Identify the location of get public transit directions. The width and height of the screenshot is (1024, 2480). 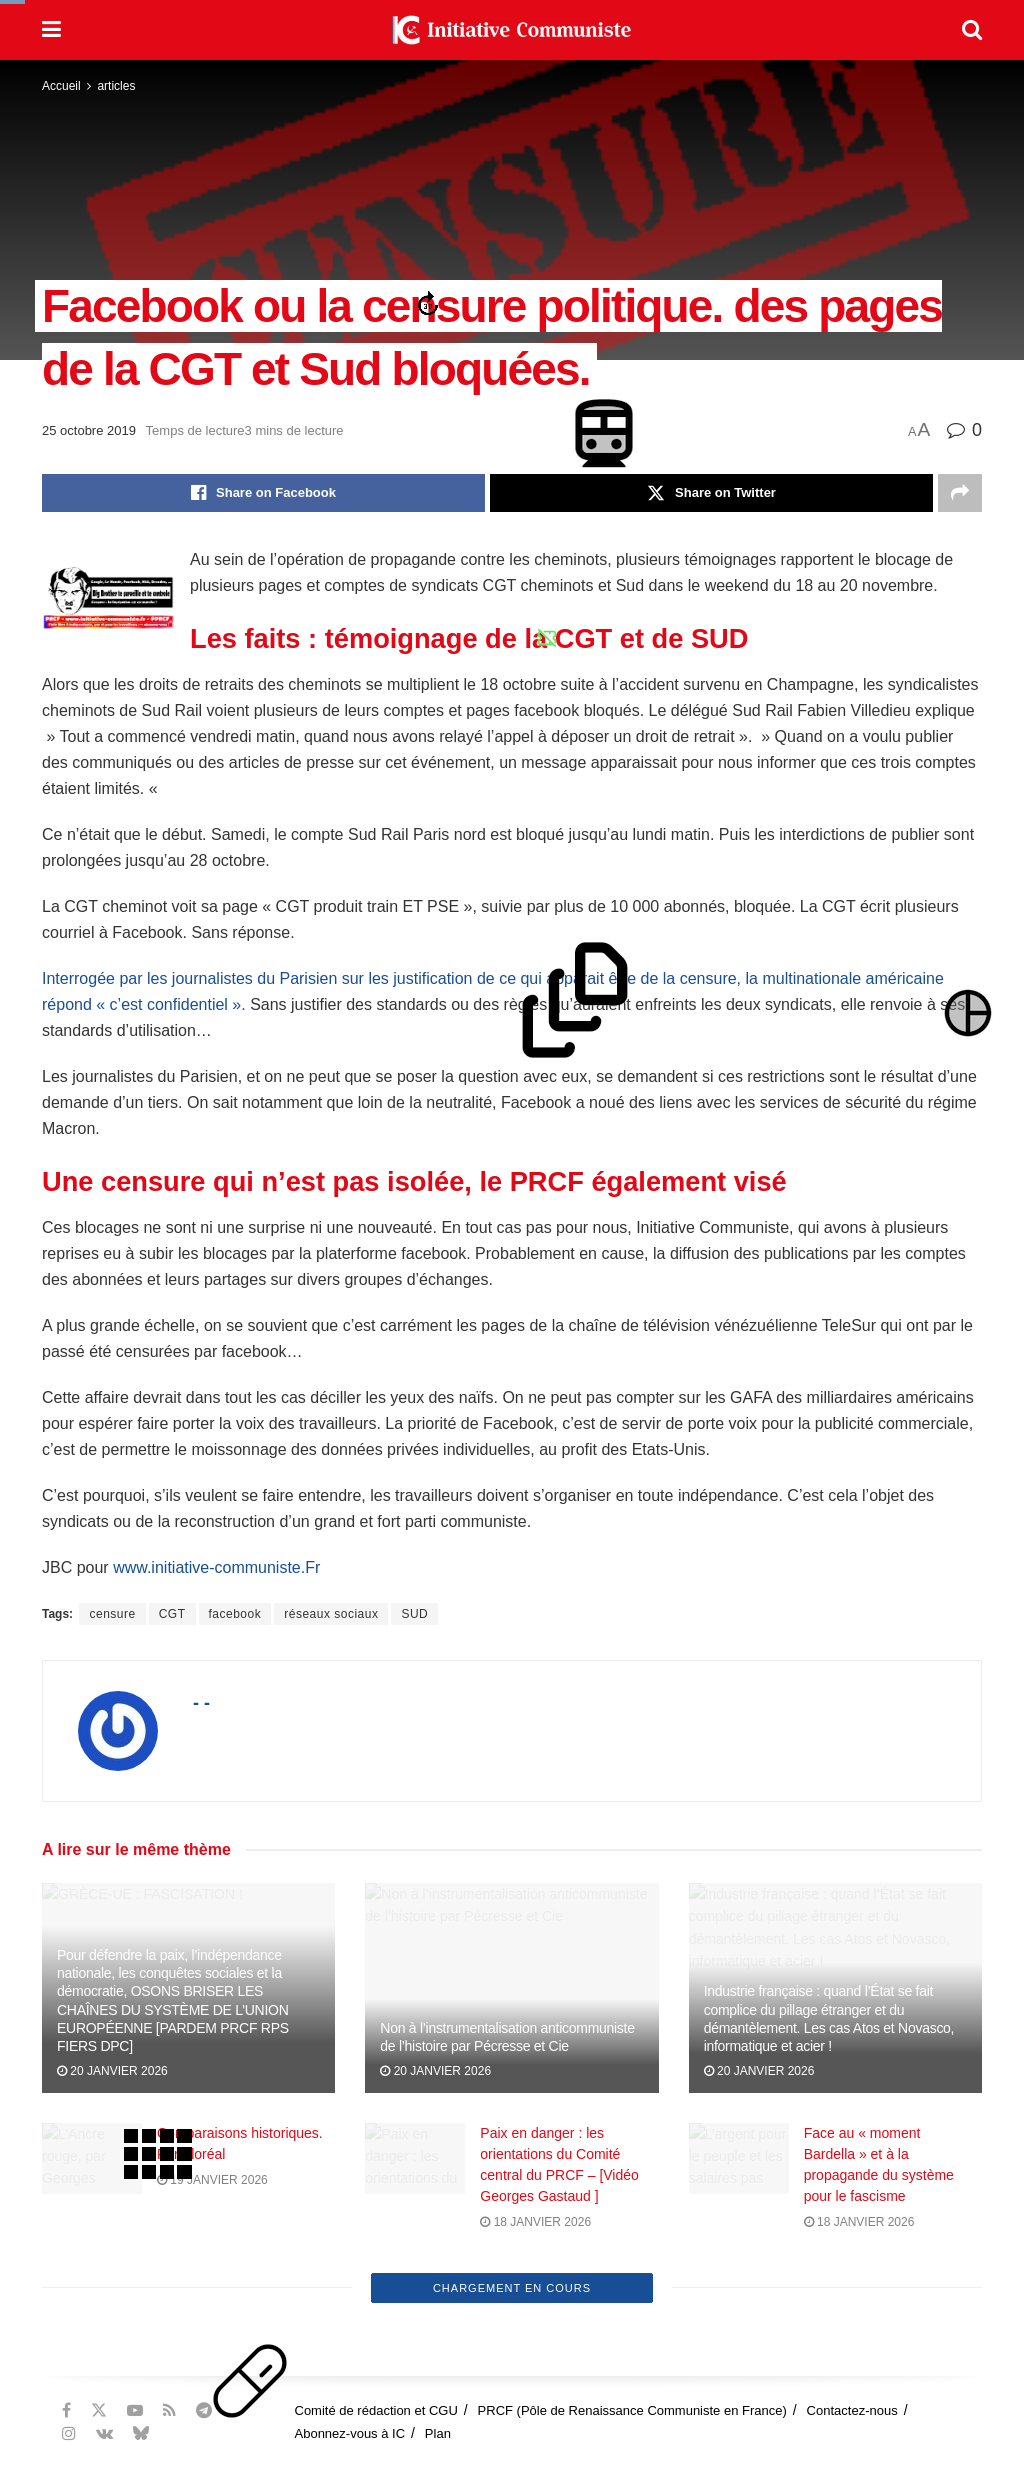
(604, 435).